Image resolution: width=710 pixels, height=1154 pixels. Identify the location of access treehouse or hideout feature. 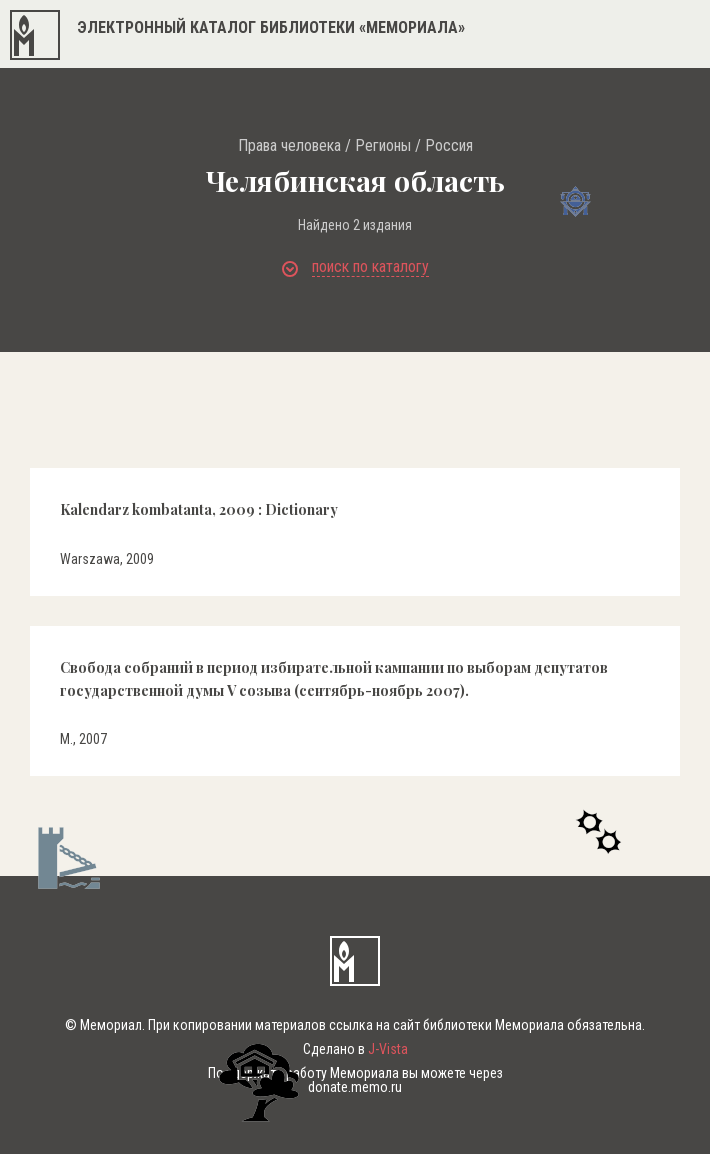
(260, 1082).